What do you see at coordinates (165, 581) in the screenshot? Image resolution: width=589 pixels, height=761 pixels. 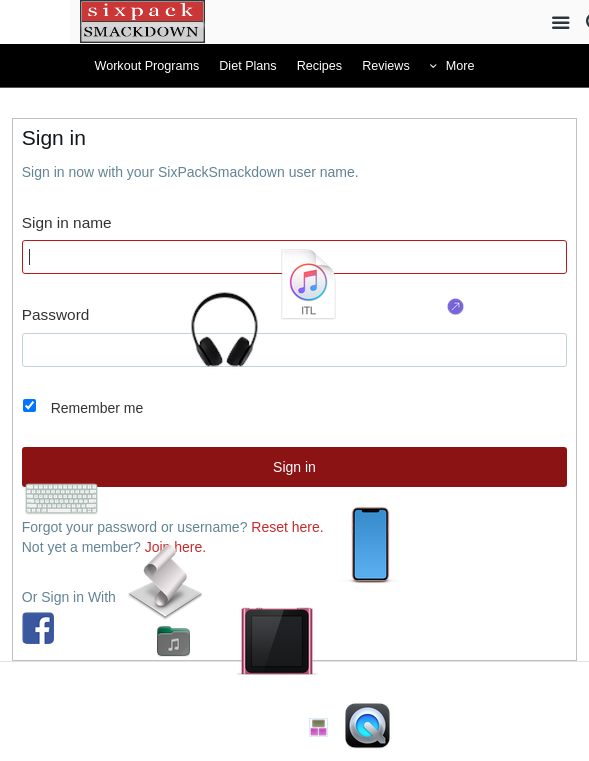 I see `access the script menu application` at bounding box center [165, 581].